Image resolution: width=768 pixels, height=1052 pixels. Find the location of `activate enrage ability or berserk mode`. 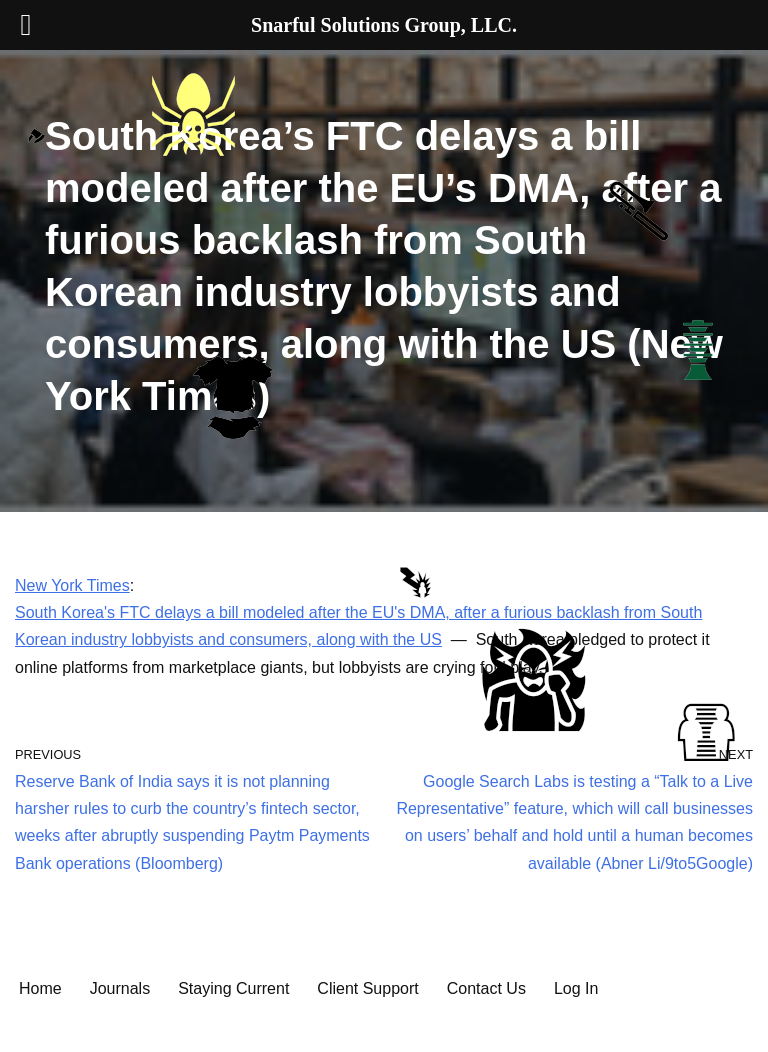

activate enrage ability or berserk mode is located at coordinates (533, 679).